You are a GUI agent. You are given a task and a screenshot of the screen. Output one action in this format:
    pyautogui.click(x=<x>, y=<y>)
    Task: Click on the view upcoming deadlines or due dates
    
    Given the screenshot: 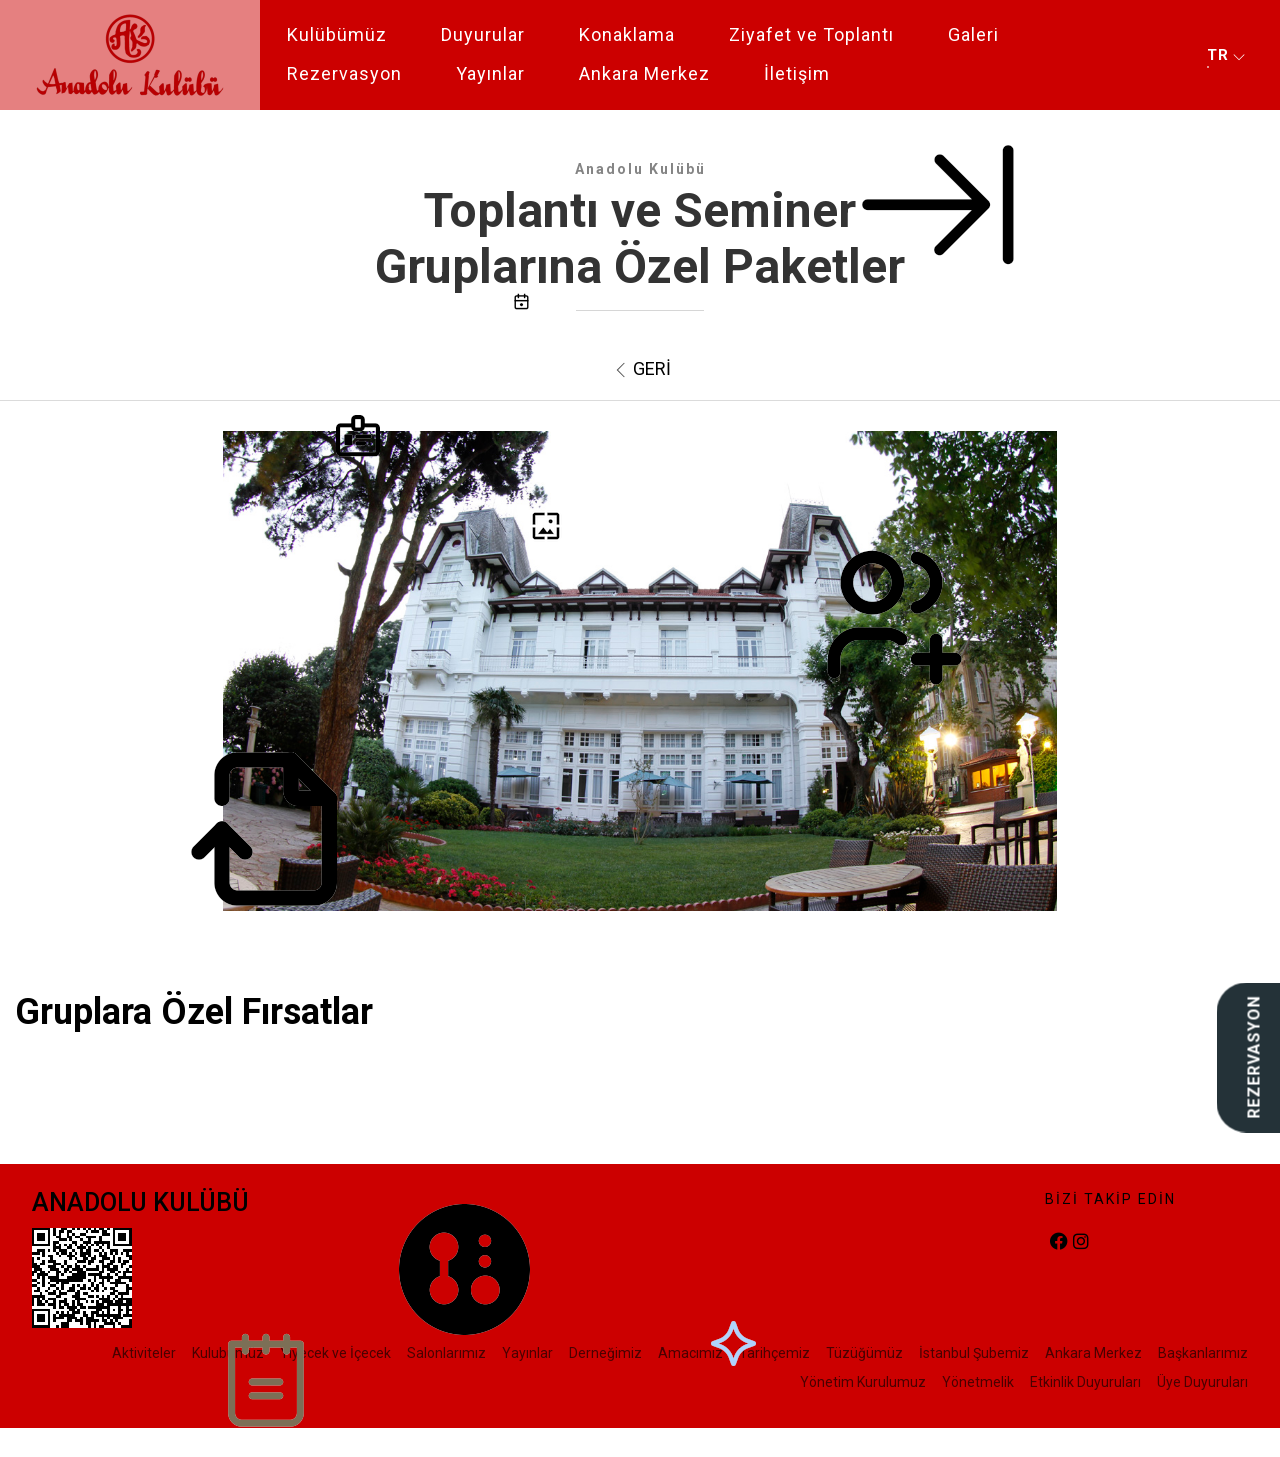 What is the action you would take?
    pyautogui.click(x=521, y=301)
    